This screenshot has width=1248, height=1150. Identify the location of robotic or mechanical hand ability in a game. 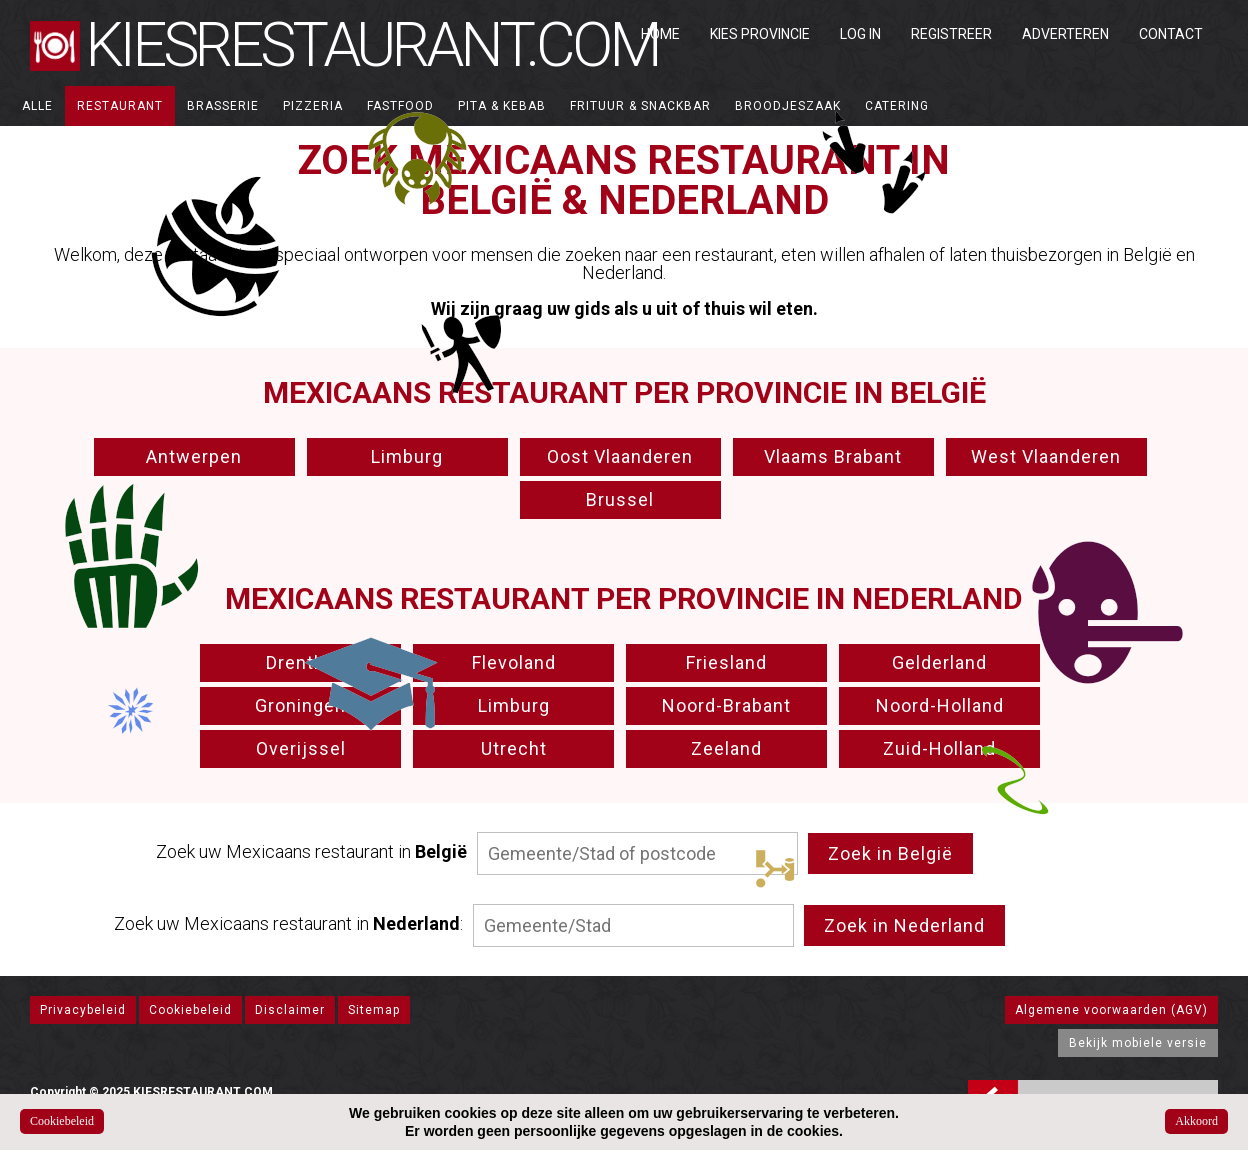
(125, 556).